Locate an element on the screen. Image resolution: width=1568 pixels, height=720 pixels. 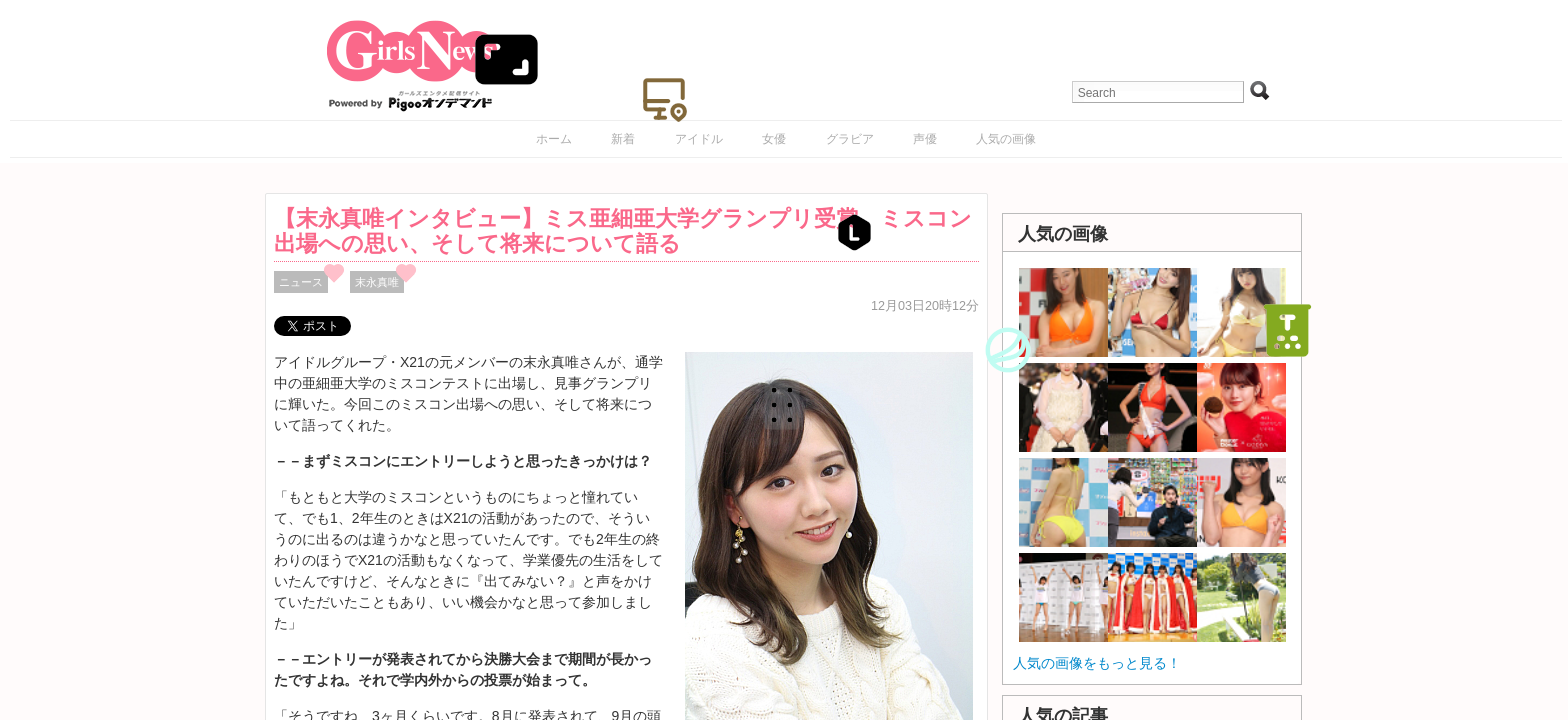
adjust image or video aspect ratio is located at coordinates (506, 59).